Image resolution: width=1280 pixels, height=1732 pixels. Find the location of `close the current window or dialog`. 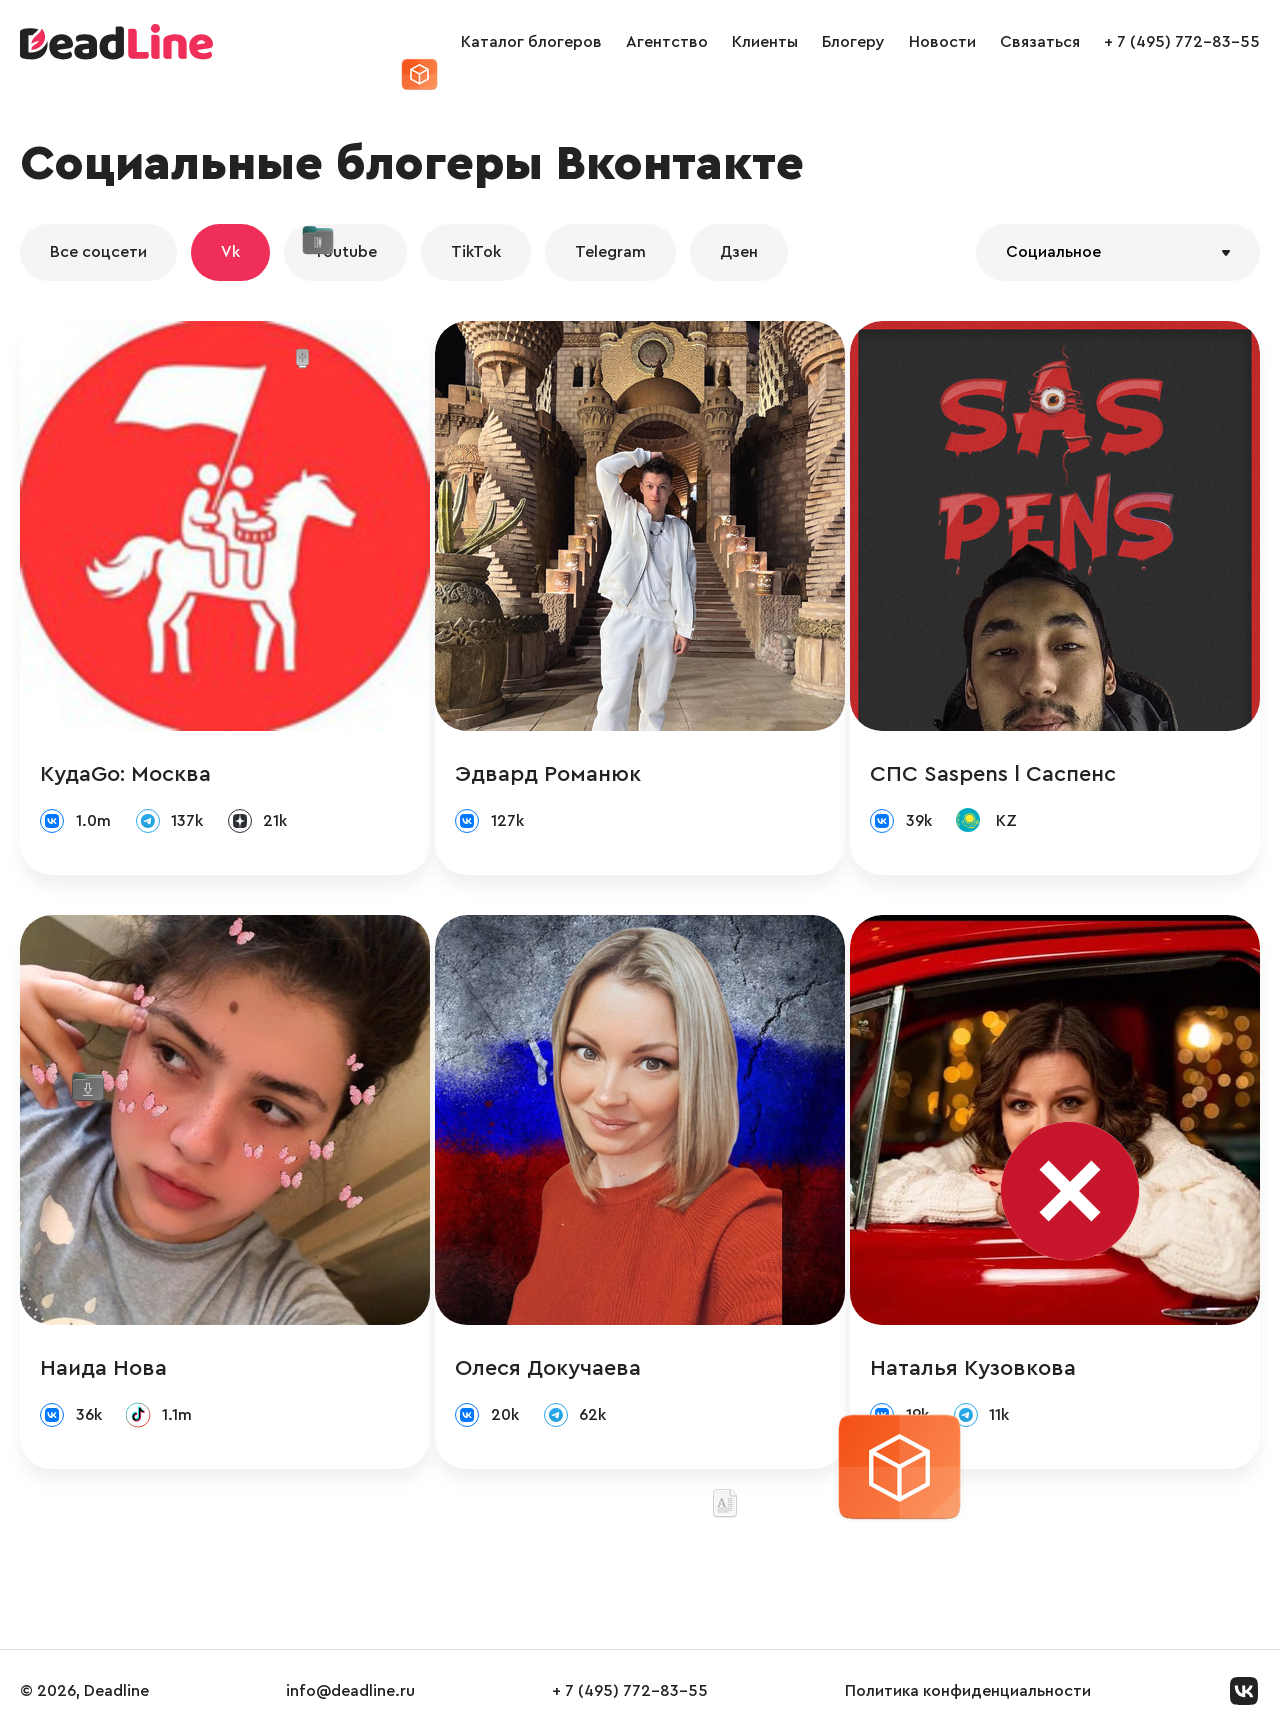

close the current window or dialog is located at coordinates (1070, 1191).